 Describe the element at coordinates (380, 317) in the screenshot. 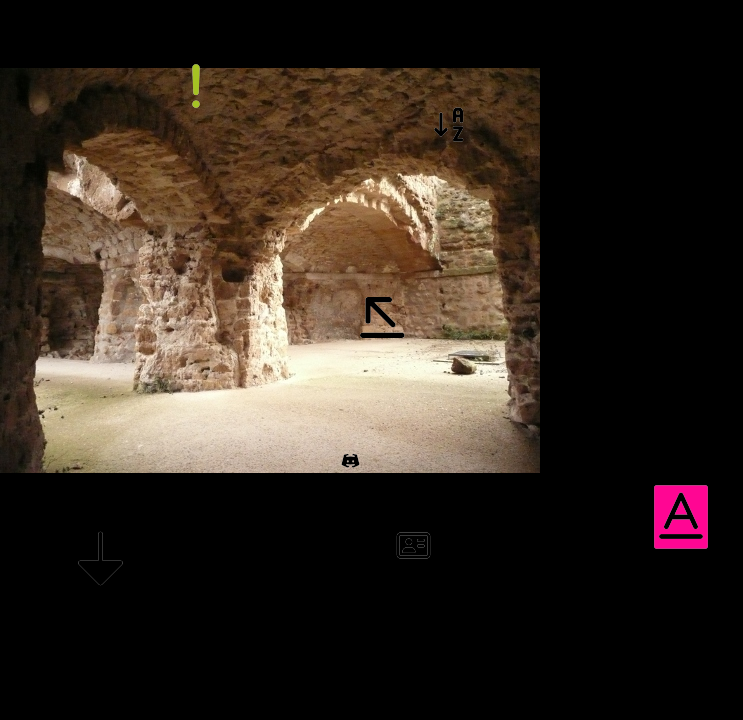

I see `navigate to the top-left or beginning of content` at that location.